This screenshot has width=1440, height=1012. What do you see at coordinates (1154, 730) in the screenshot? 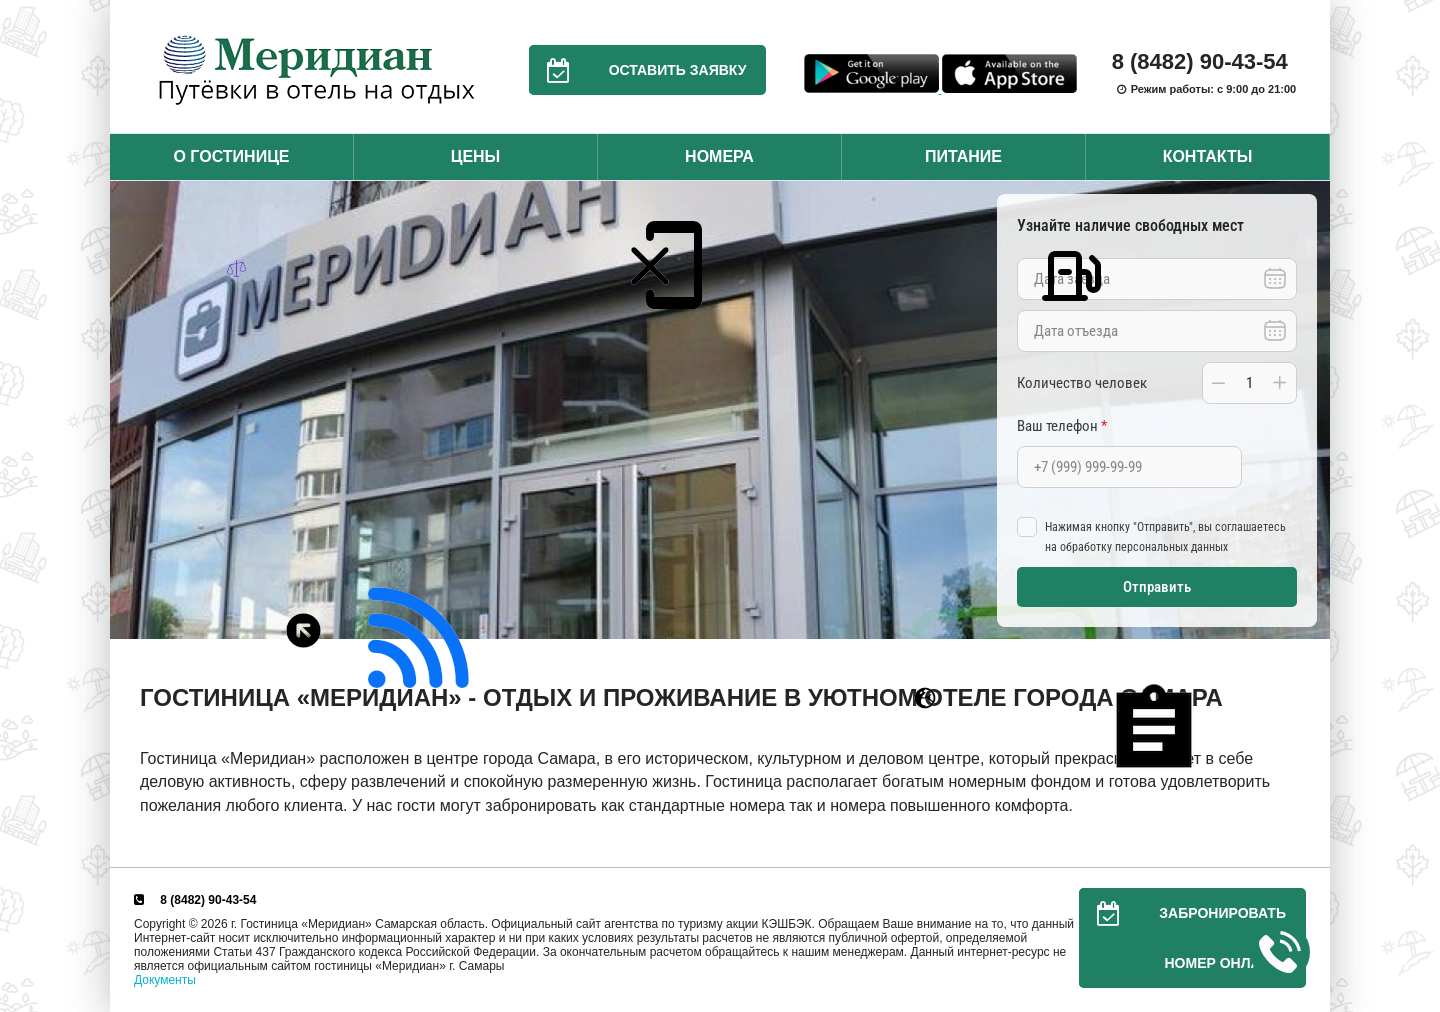
I see `view assignments or tasks` at bounding box center [1154, 730].